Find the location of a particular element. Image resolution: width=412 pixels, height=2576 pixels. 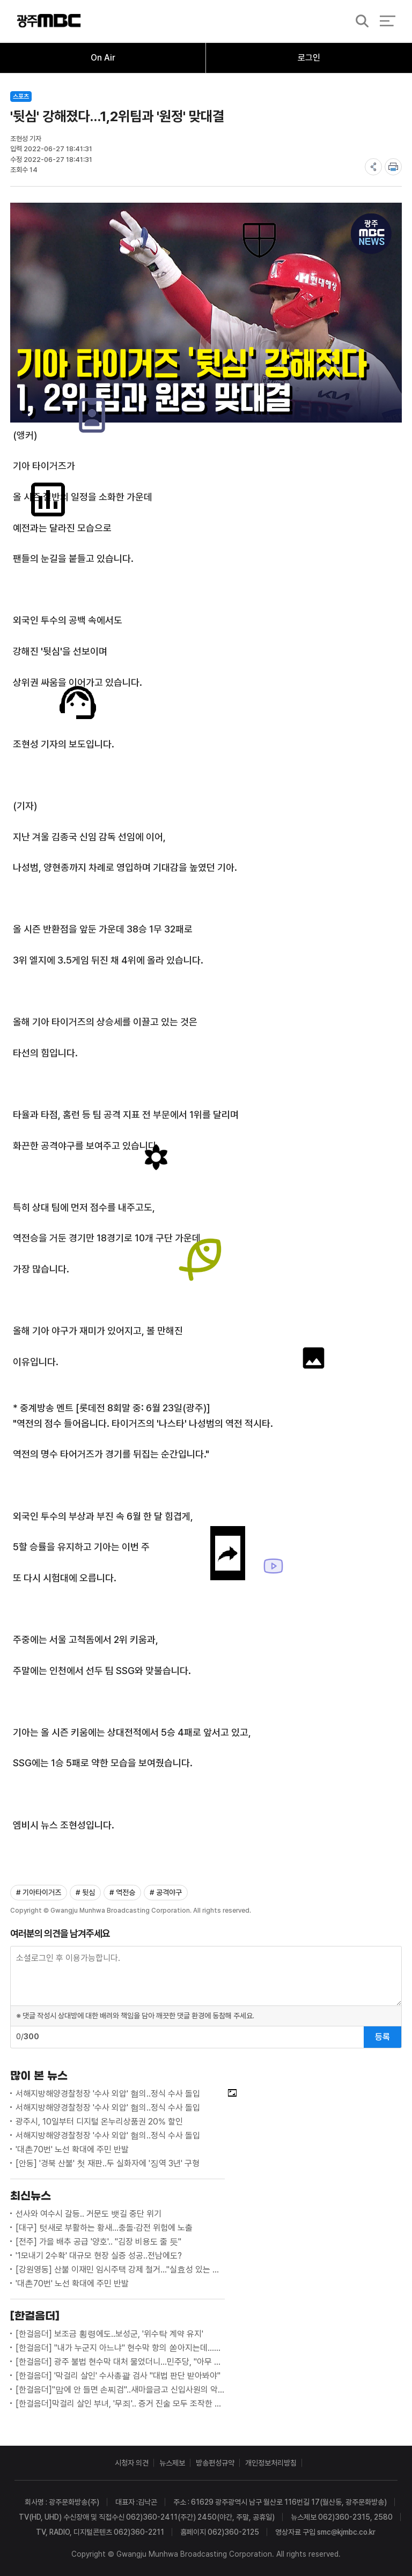

contact customer support is located at coordinates (78, 702).